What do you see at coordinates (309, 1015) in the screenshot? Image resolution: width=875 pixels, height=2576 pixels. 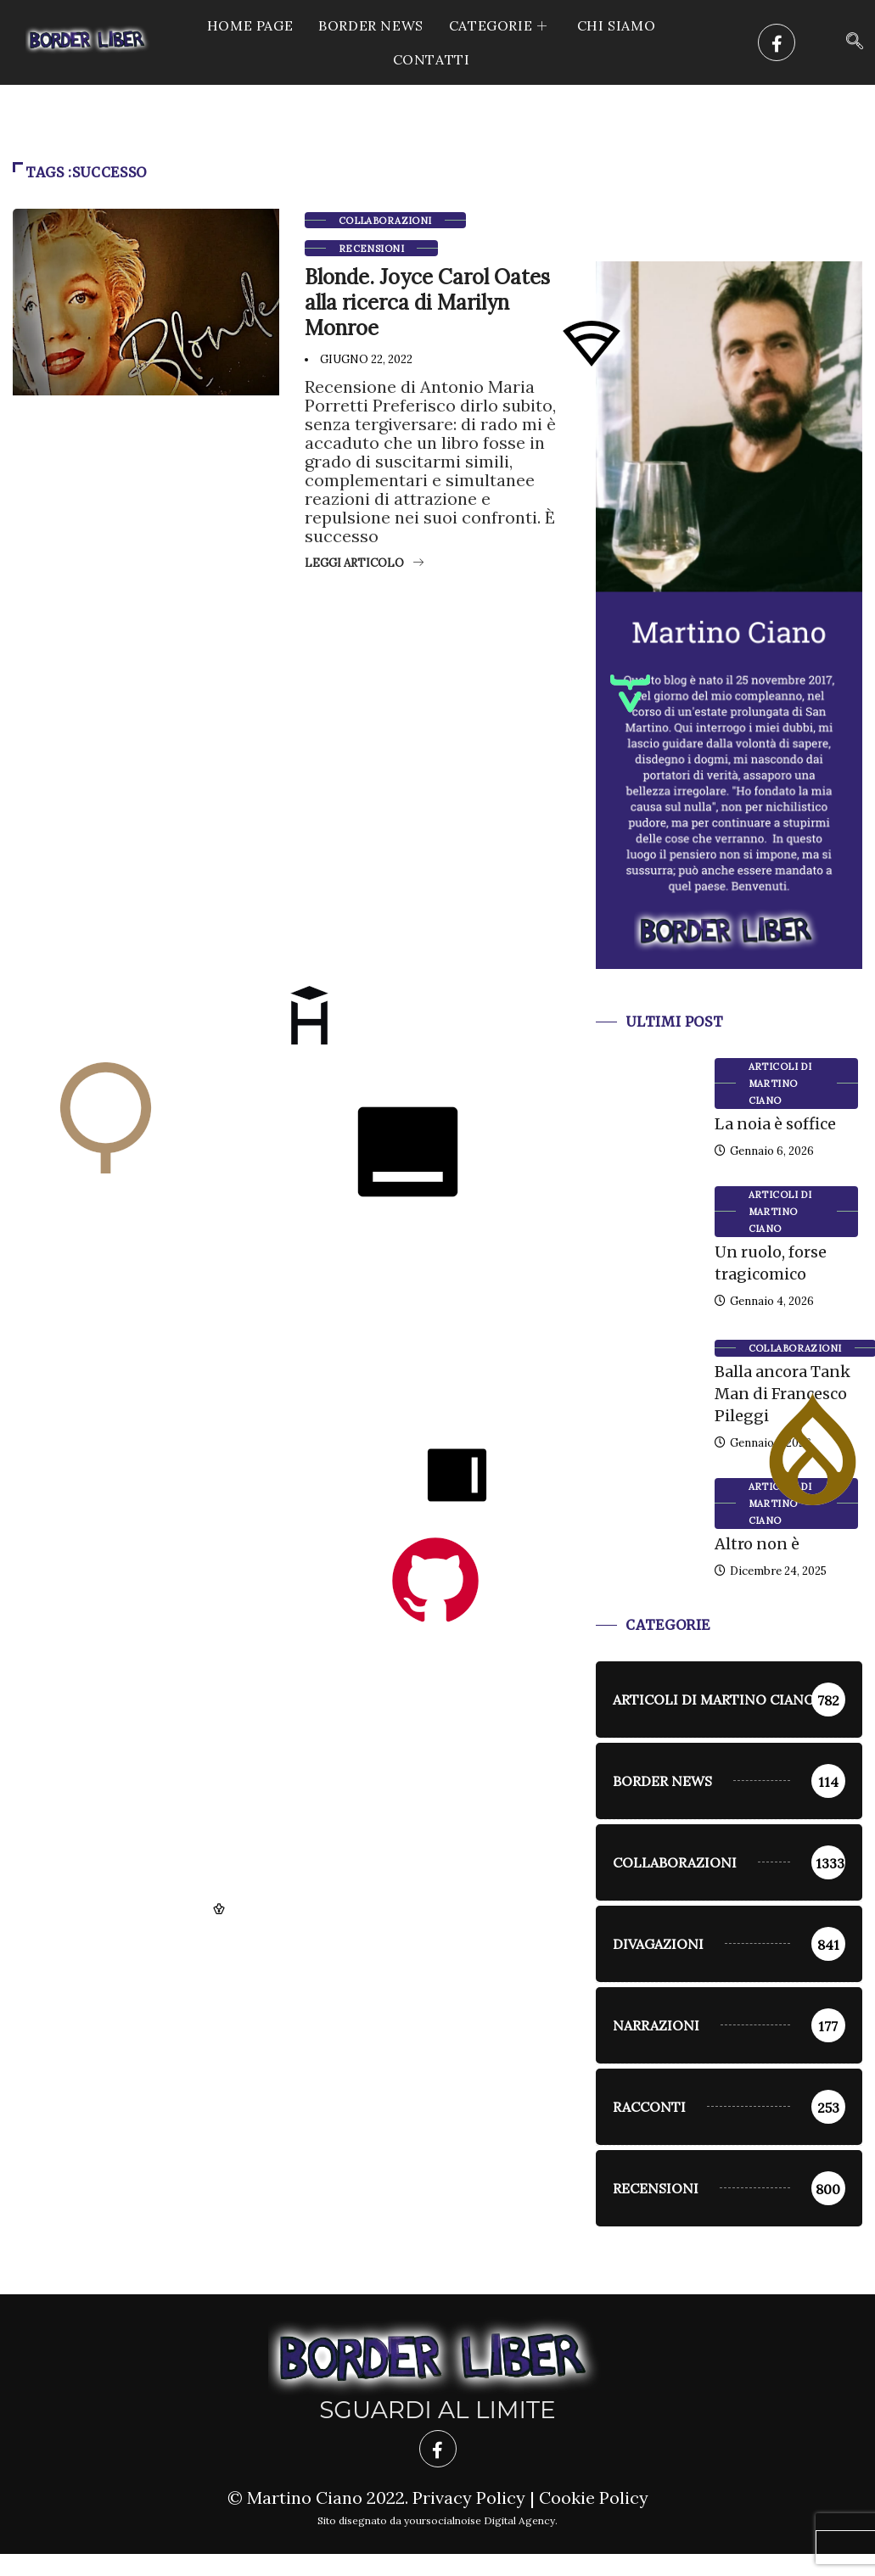 I see `visit the Hexlet learning platform` at bounding box center [309, 1015].